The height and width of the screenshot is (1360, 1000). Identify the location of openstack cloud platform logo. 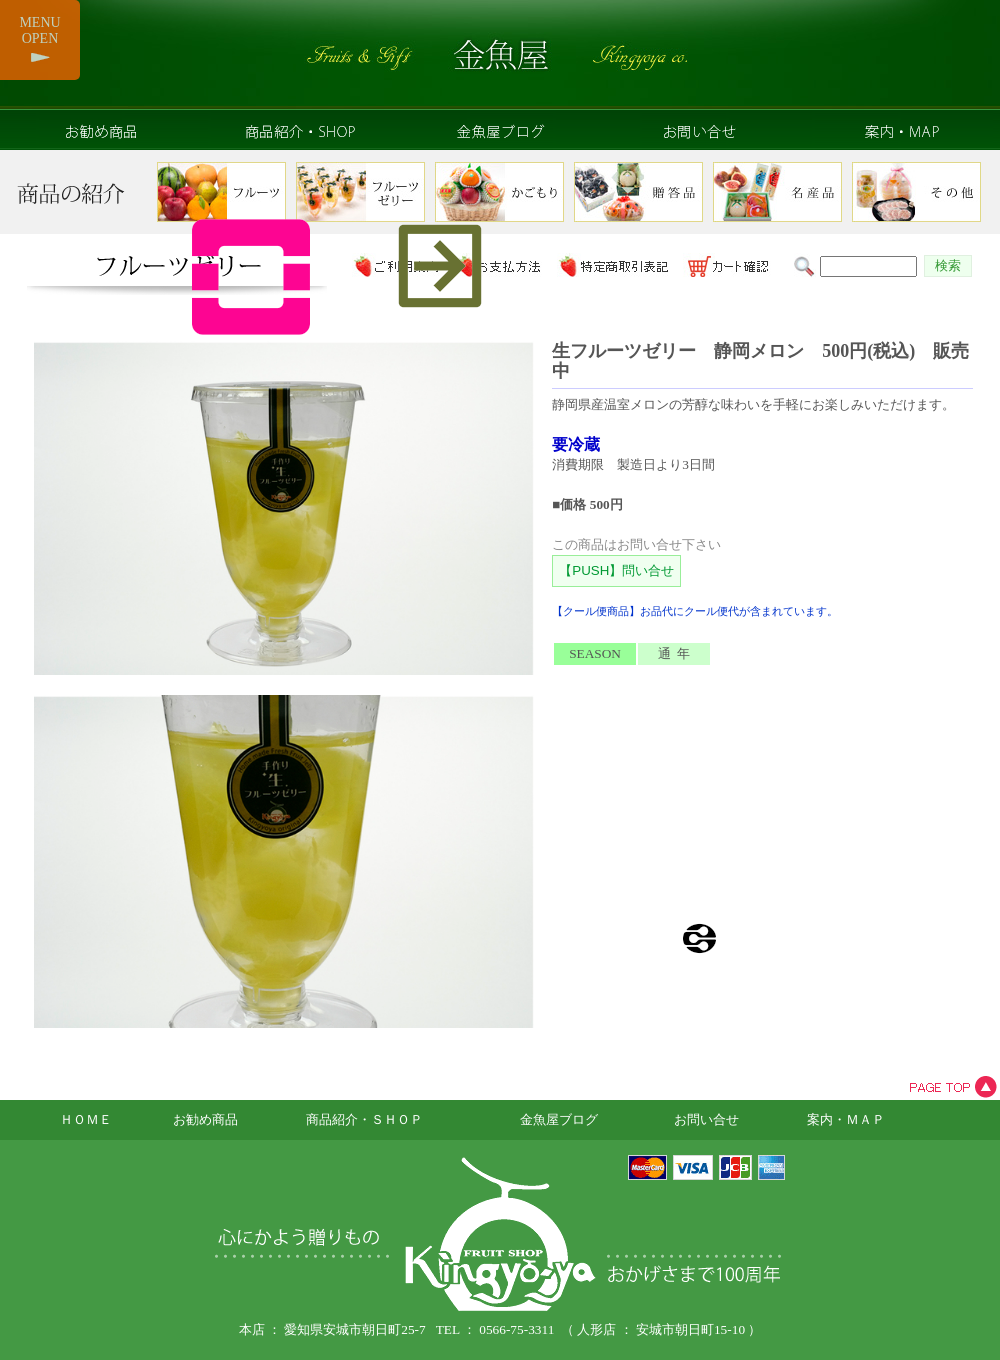
(251, 277).